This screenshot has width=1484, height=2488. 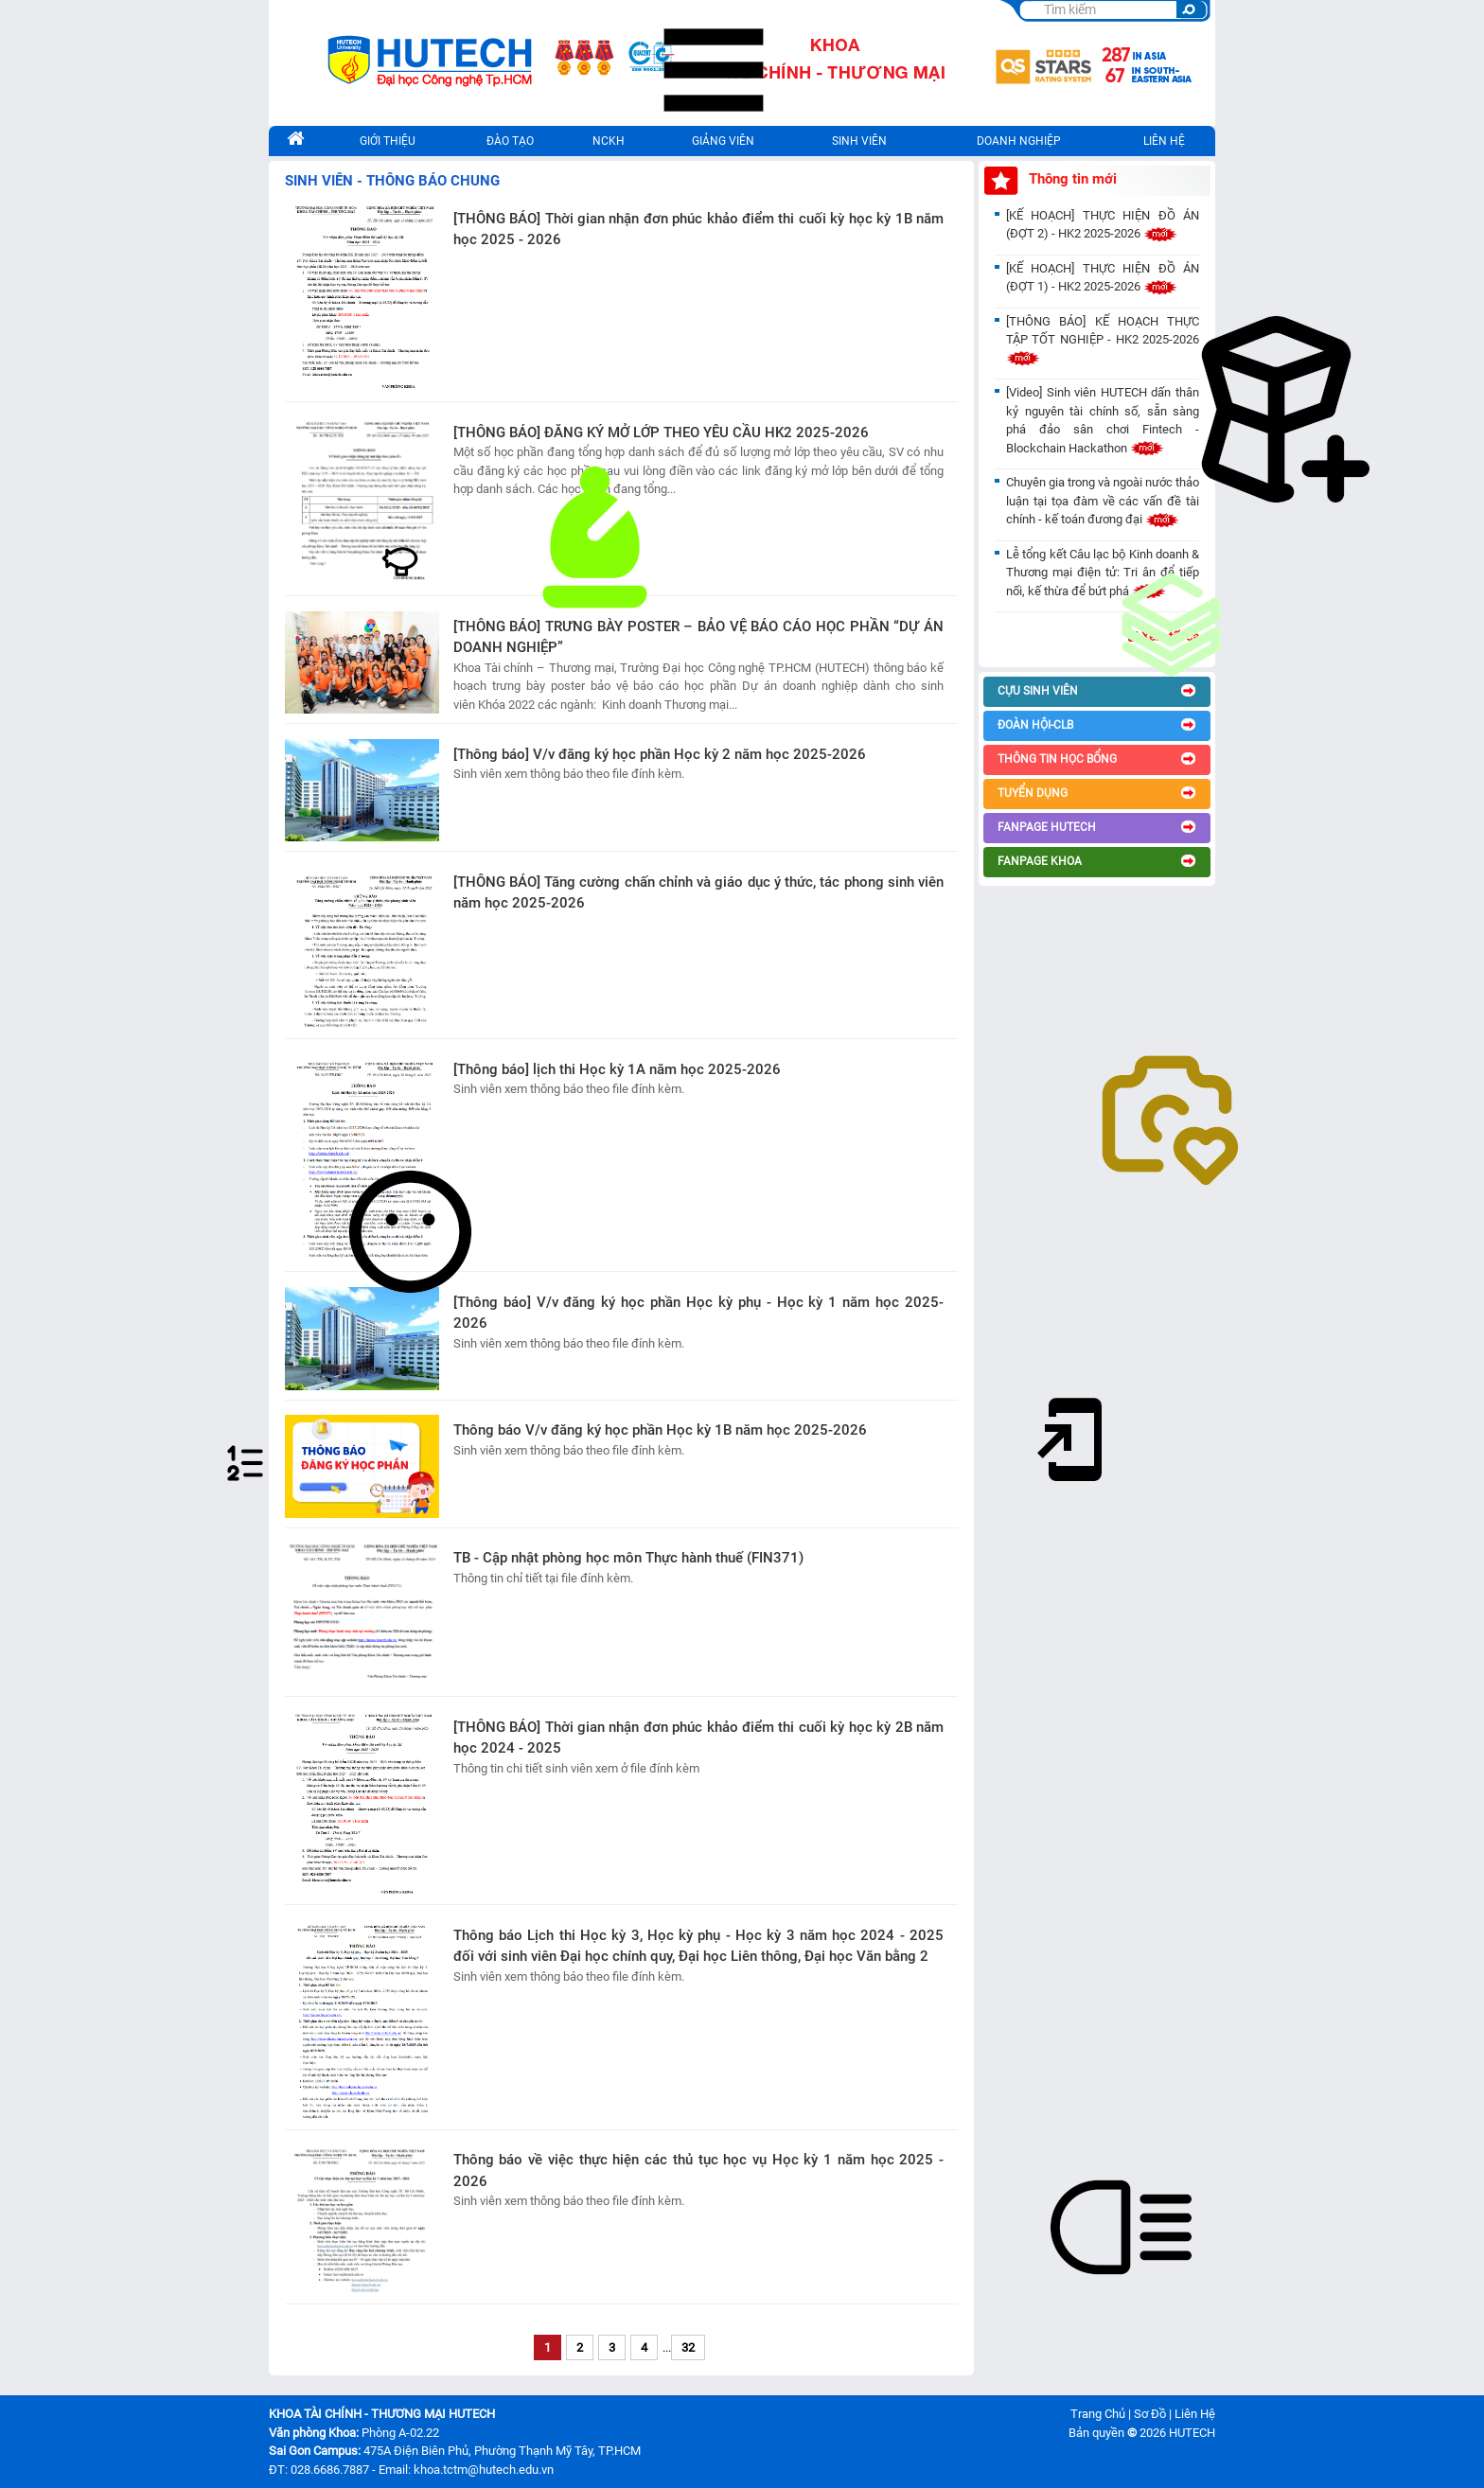 What do you see at coordinates (245, 1463) in the screenshot?
I see `create a numbered list` at bounding box center [245, 1463].